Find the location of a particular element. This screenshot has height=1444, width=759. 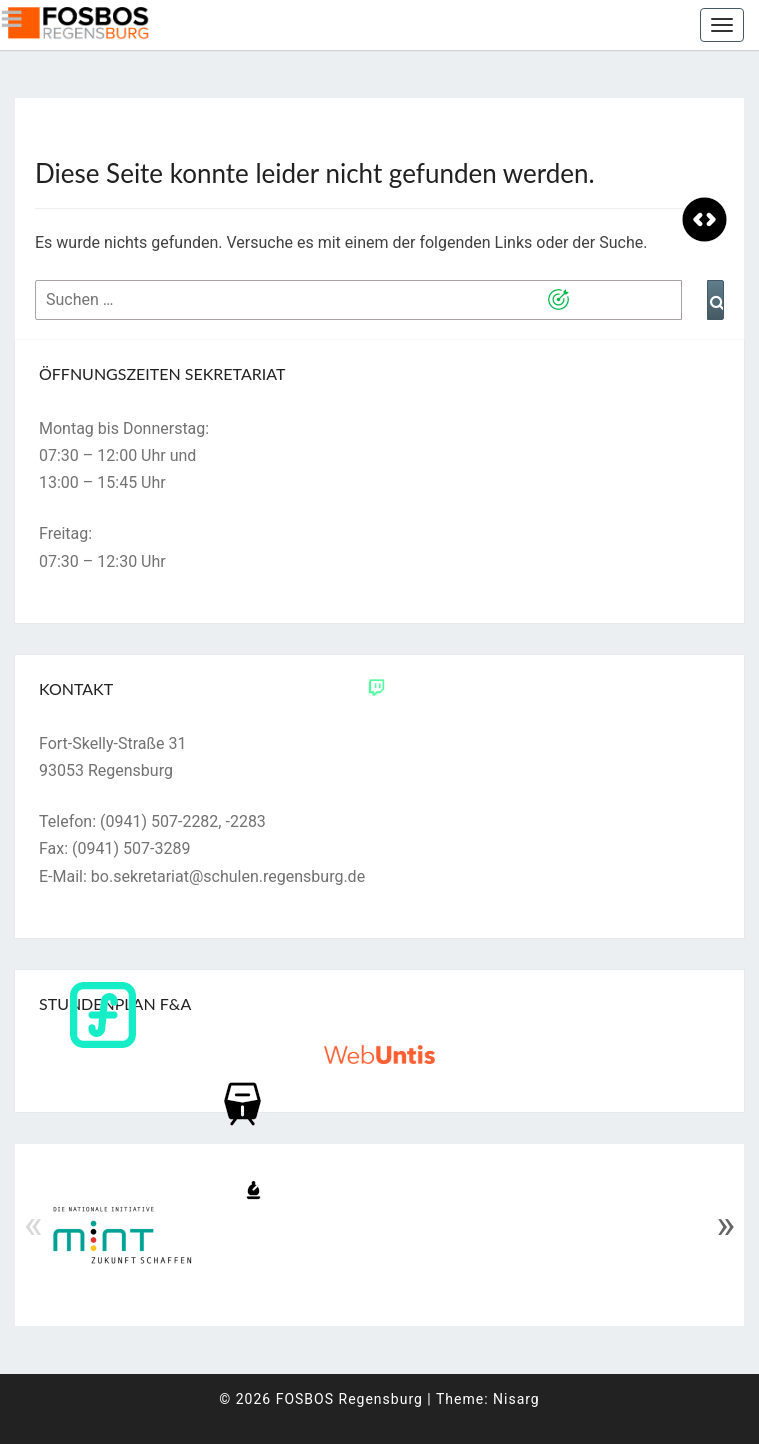

set or view your goals is located at coordinates (558, 299).